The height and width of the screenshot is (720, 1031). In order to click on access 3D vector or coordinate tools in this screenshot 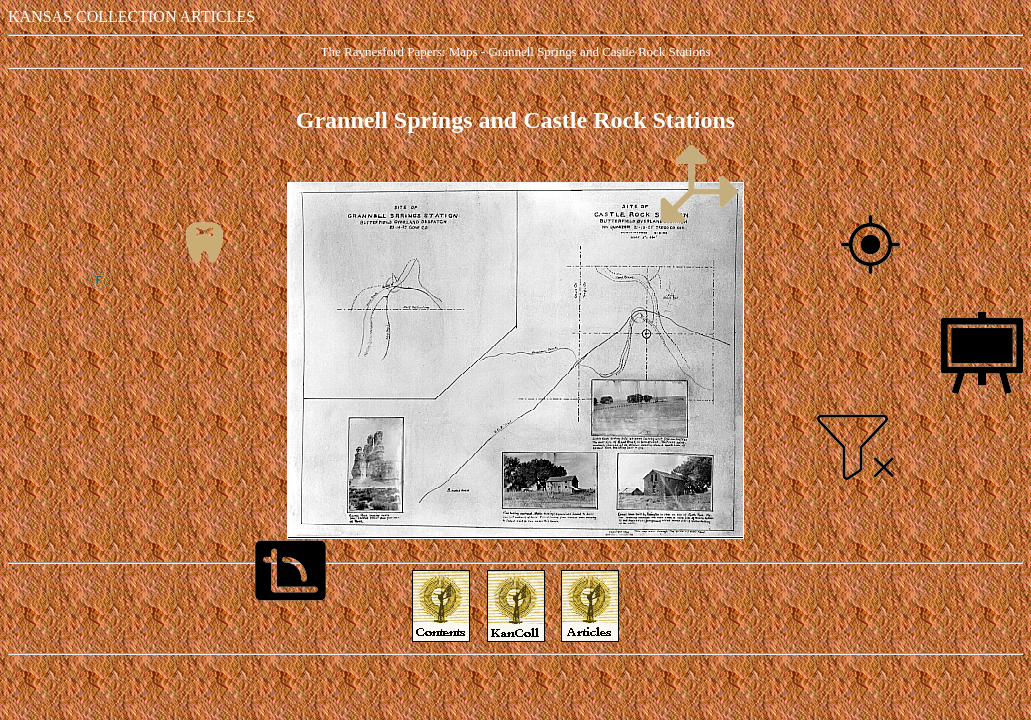, I will do `click(694, 188)`.